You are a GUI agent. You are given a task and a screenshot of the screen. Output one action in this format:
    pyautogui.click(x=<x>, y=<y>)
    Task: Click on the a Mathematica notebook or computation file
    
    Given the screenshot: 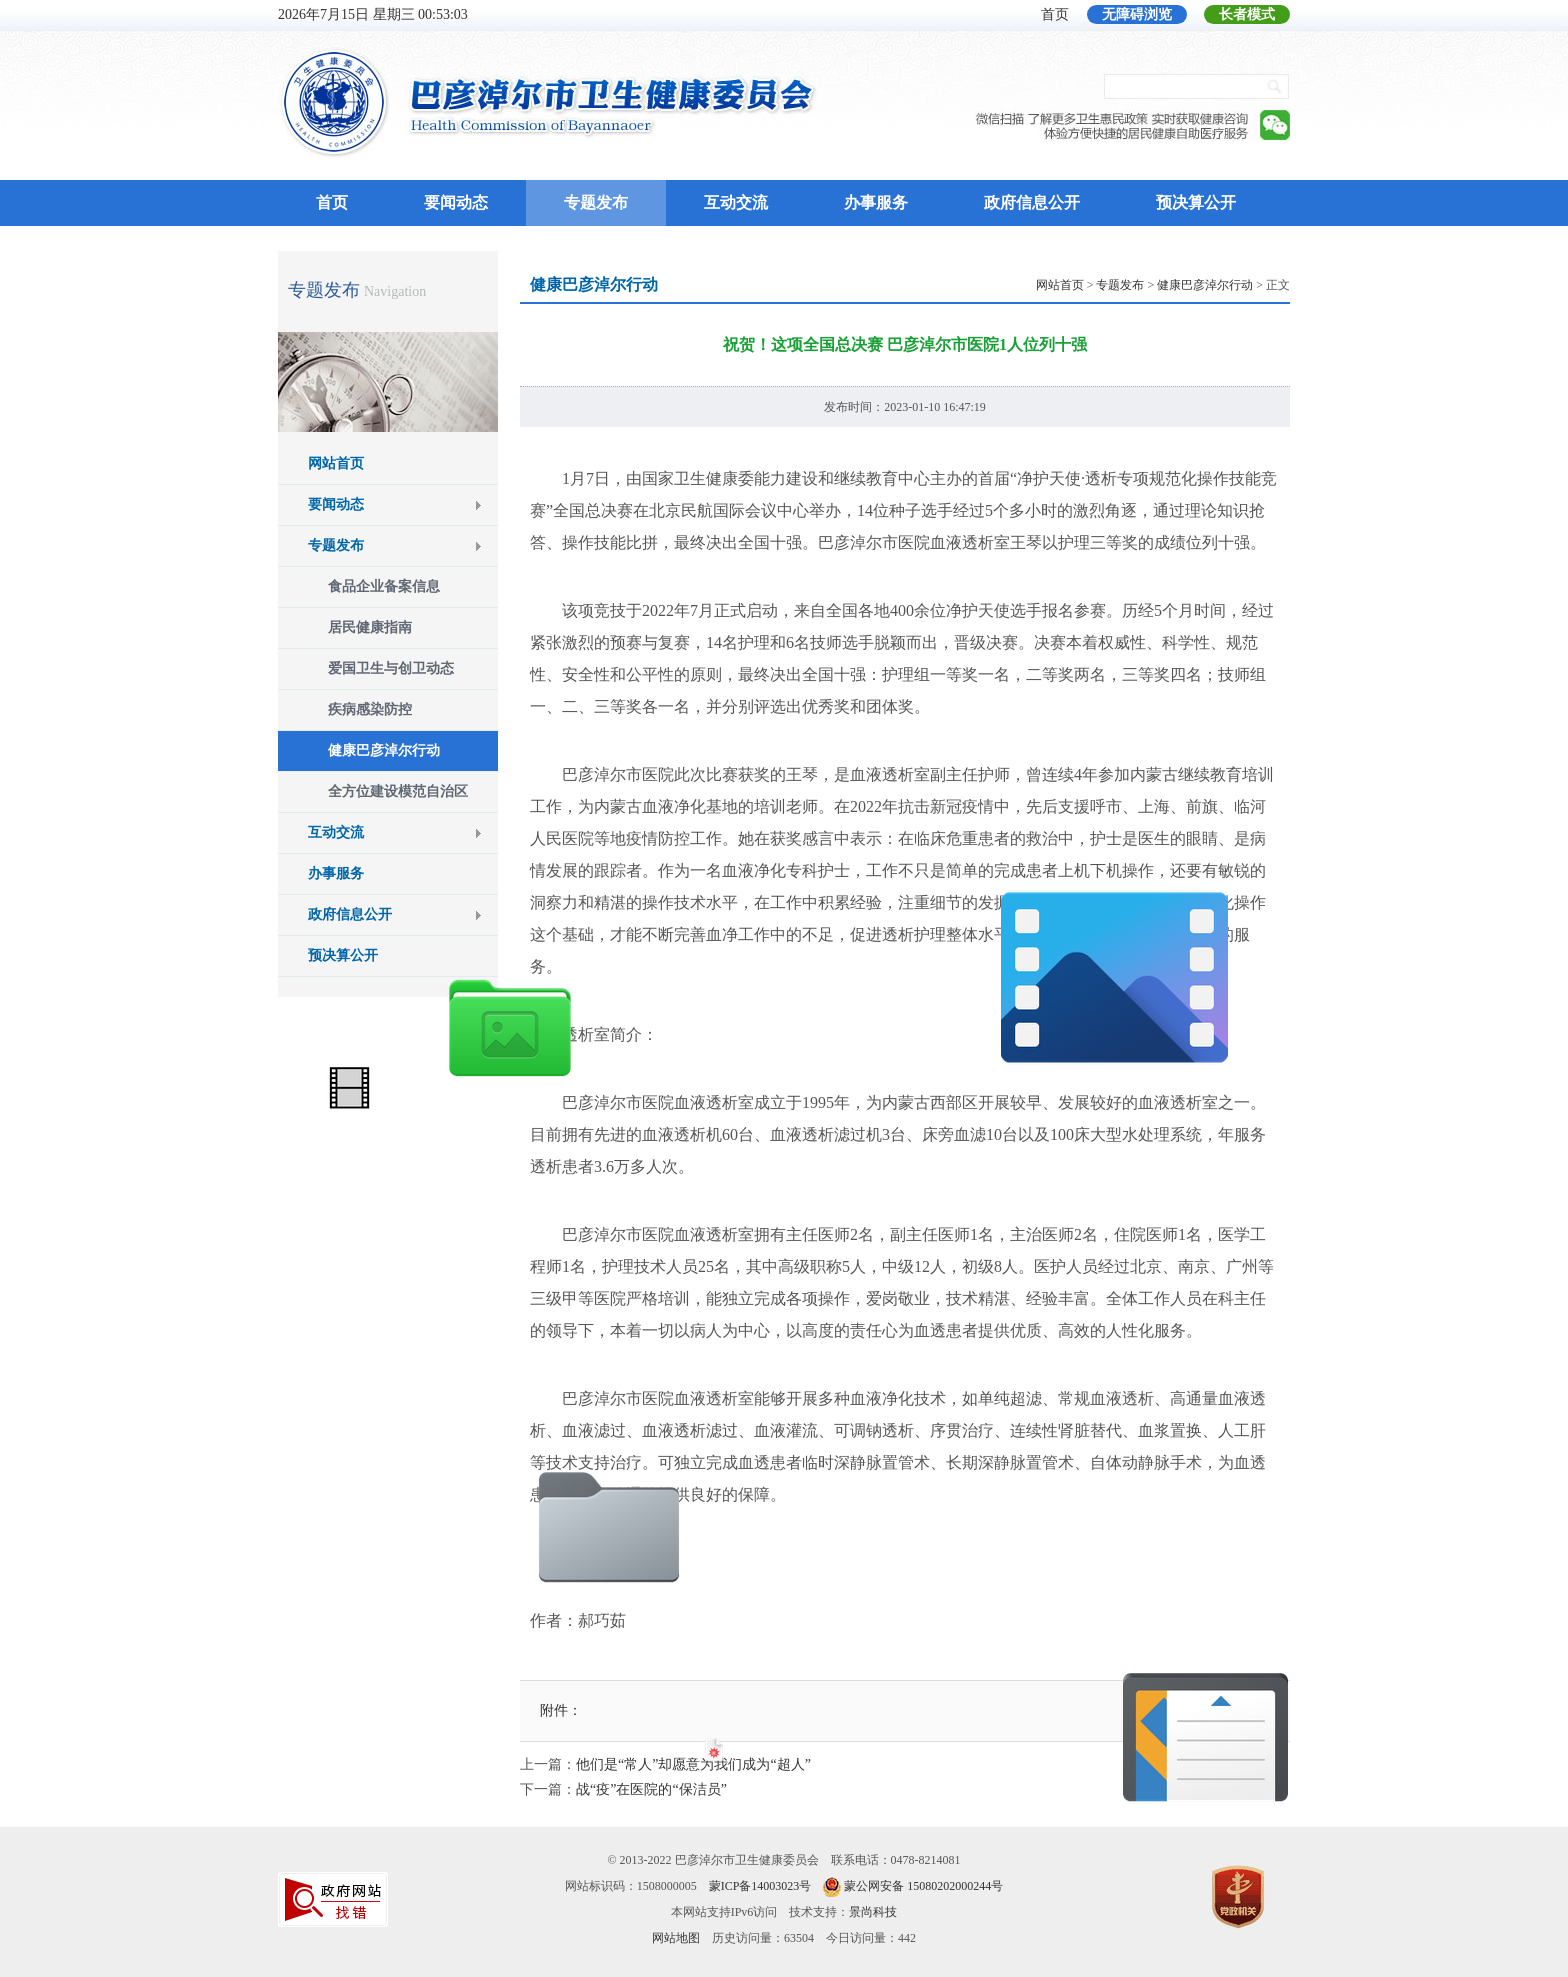 What is the action you would take?
    pyautogui.click(x=714, y=1750)
    